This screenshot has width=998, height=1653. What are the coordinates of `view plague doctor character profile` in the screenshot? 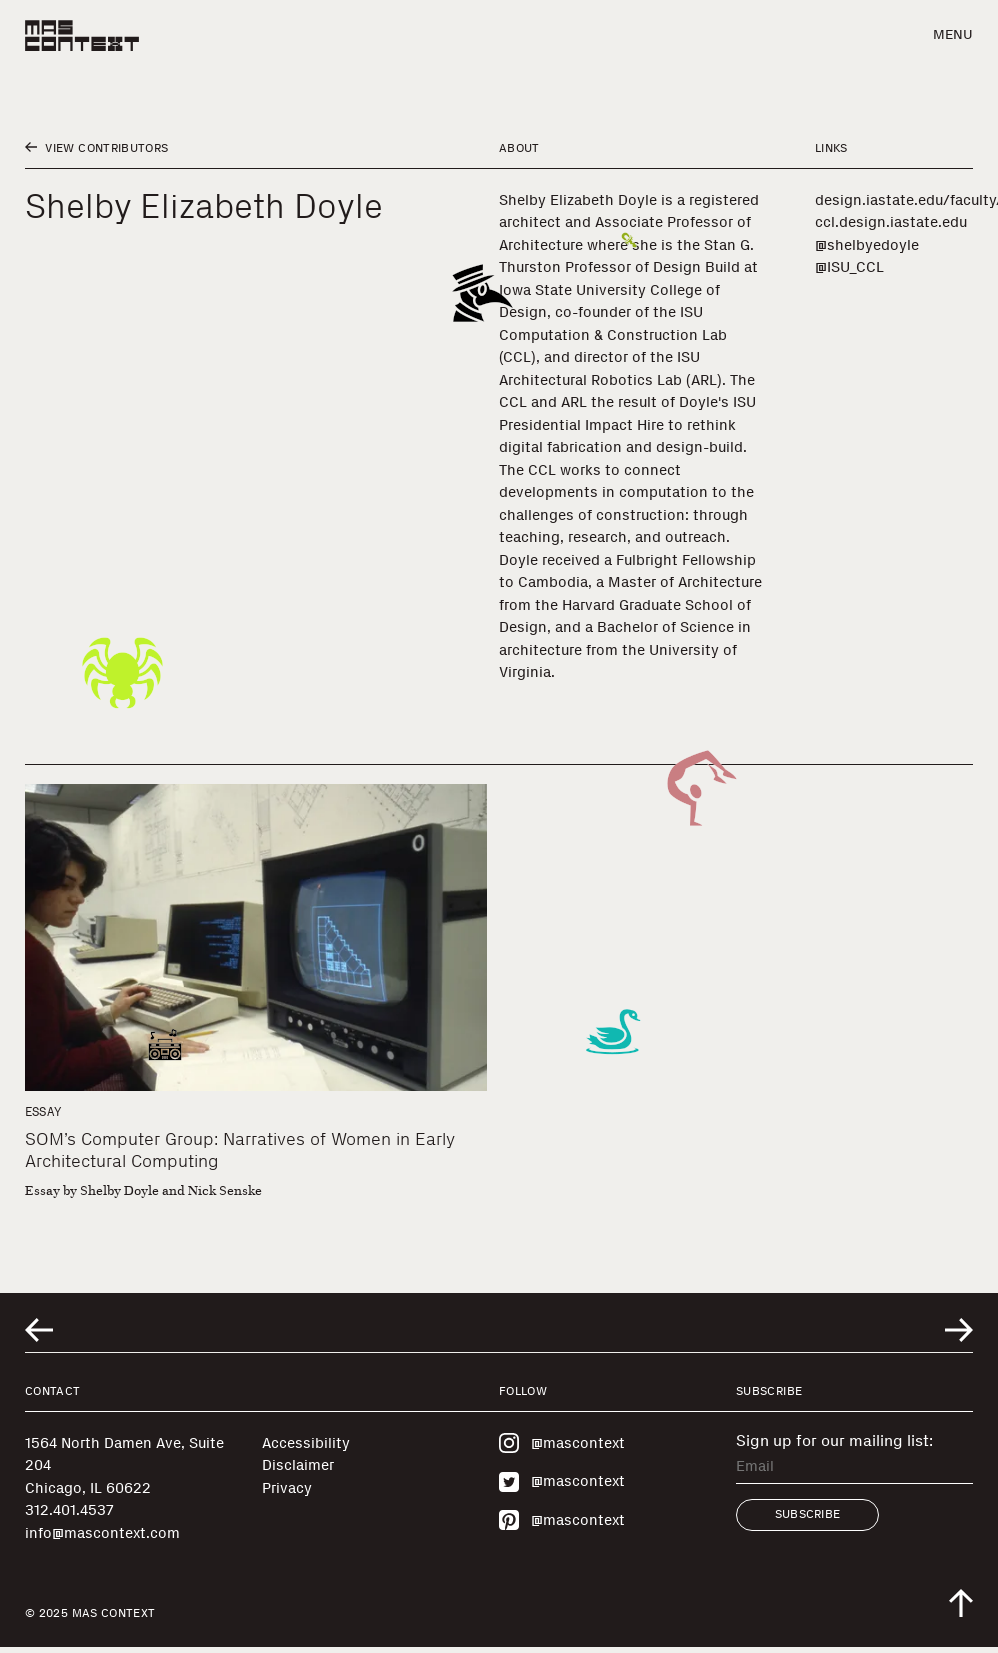 It's located at (482, 292).